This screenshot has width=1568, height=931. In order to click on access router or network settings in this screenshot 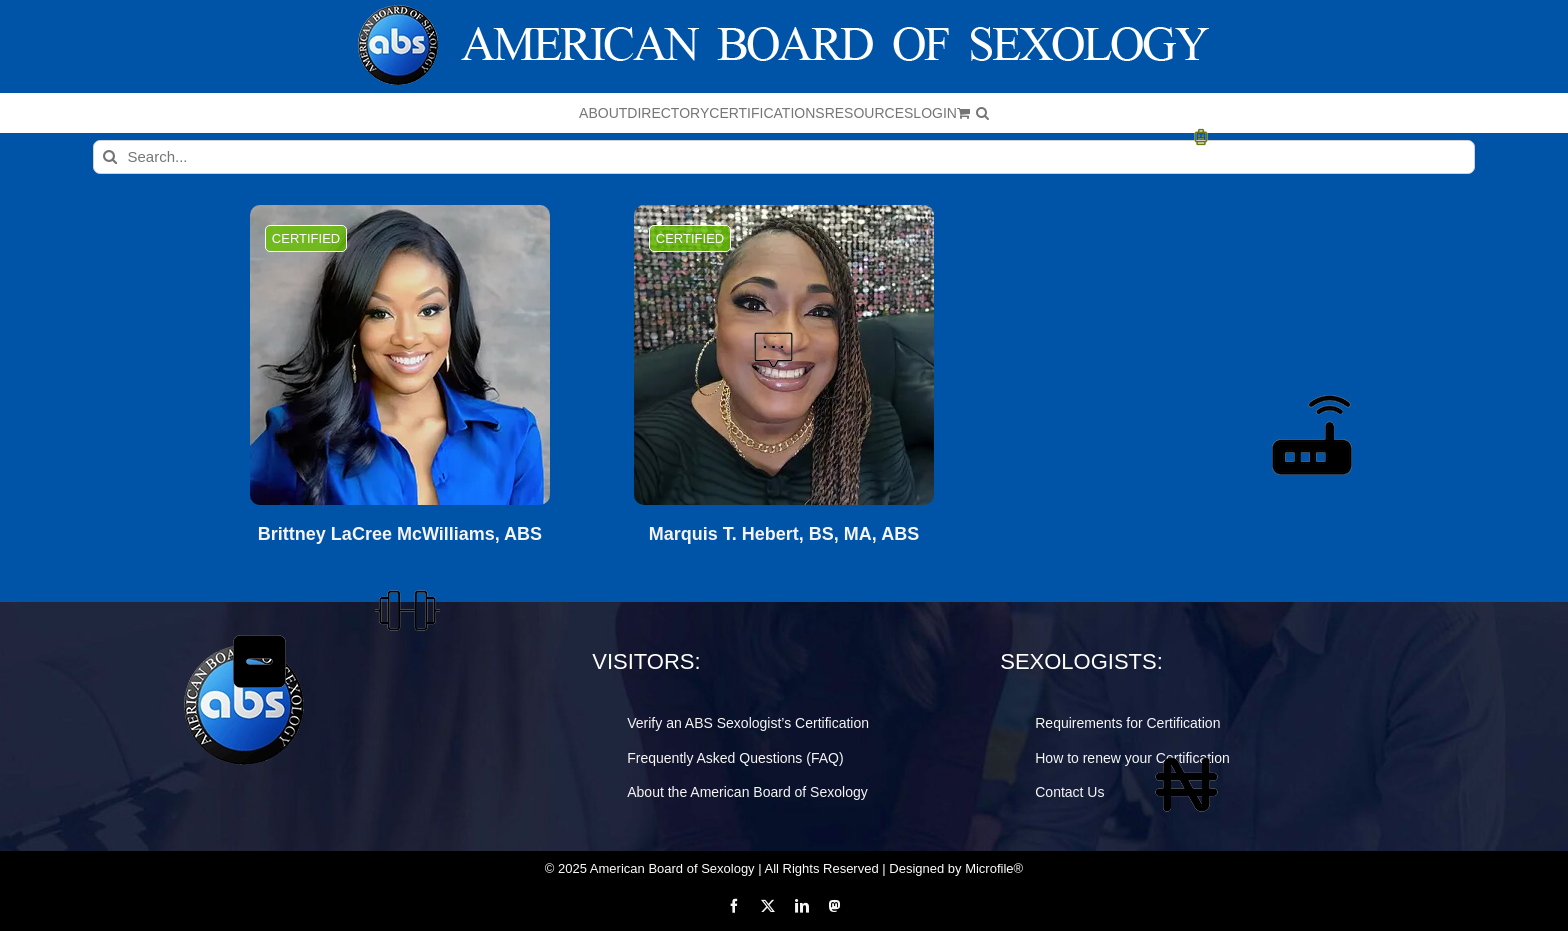, I will do `click(1312, 435)`.